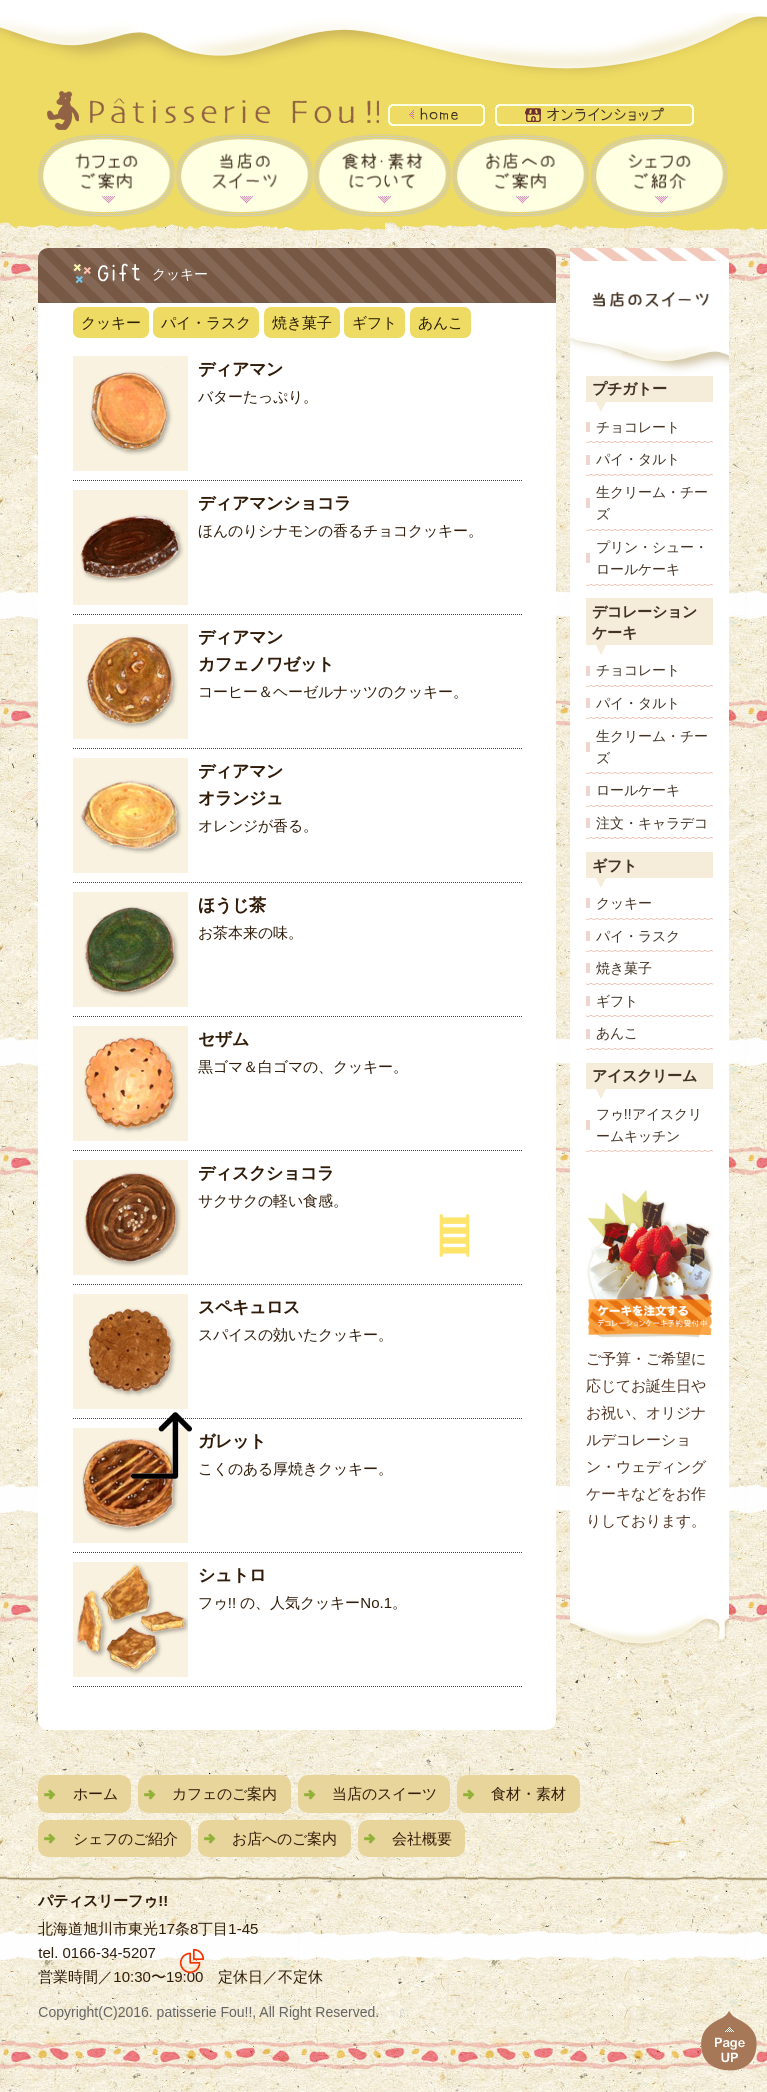 This screenshot has height=2092, width=767. Describe the element at coordinates (192, 1961) in the screenshot. I see `view analytics or statistics breakdown` at that location.